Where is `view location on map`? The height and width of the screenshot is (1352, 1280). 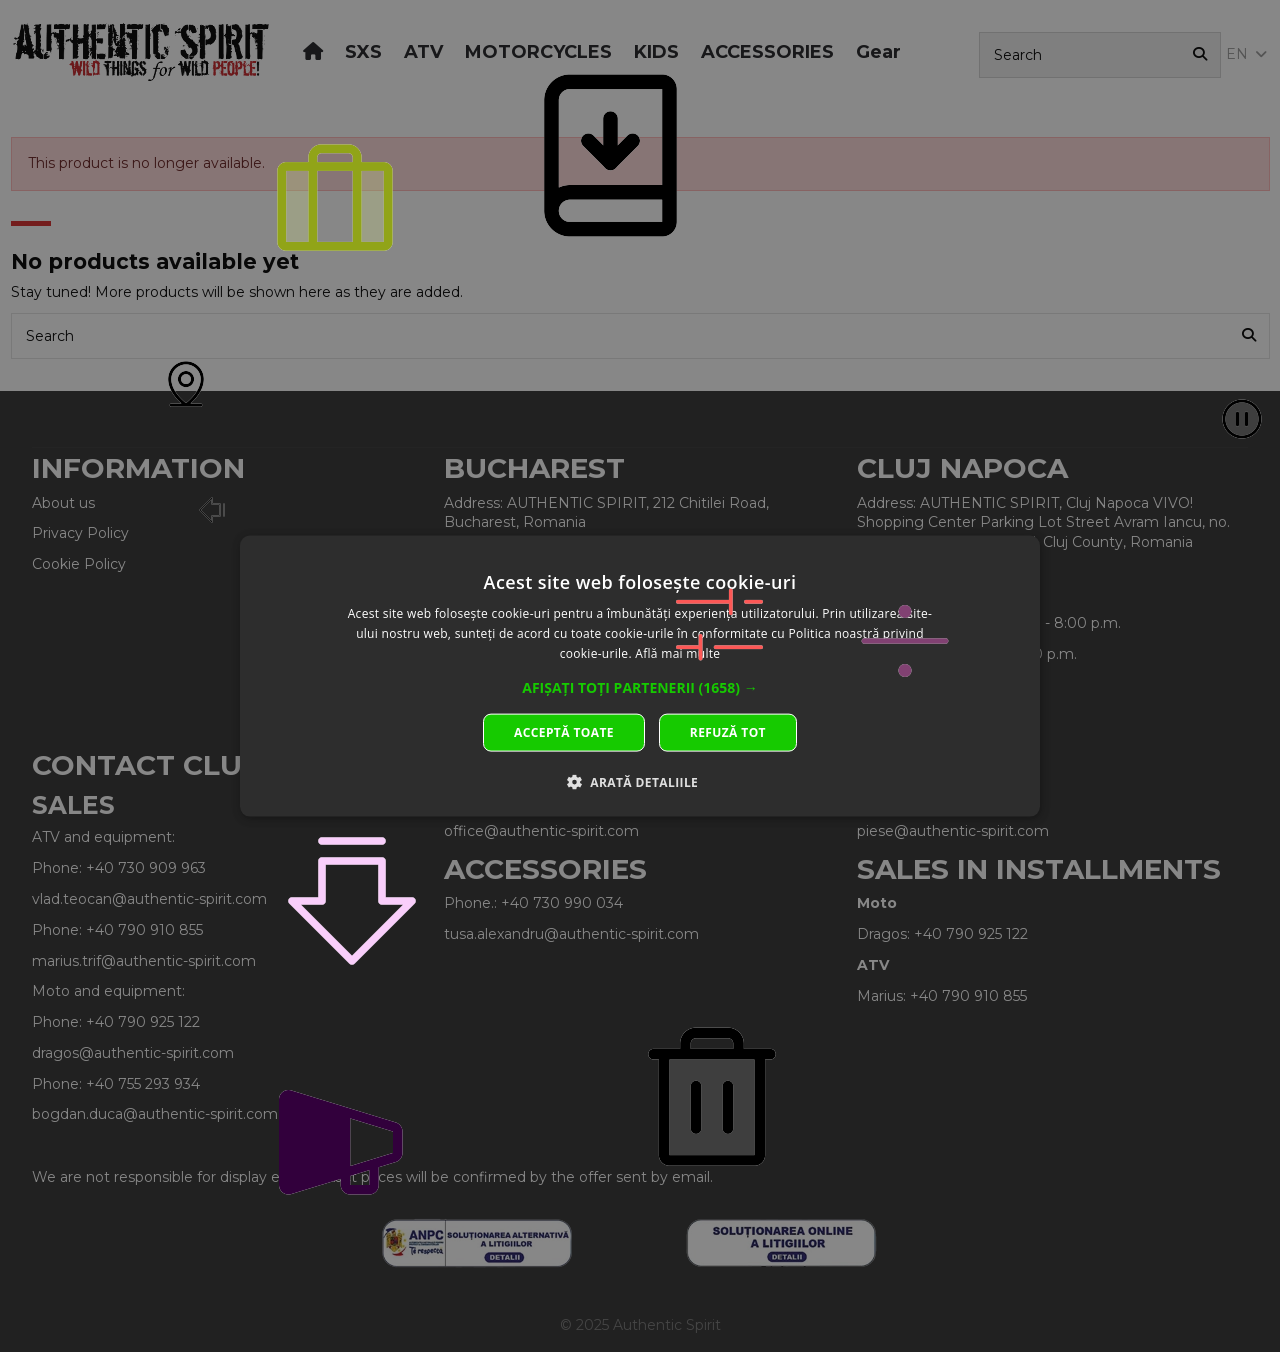
view location on map is located at coordinates (186, 384).